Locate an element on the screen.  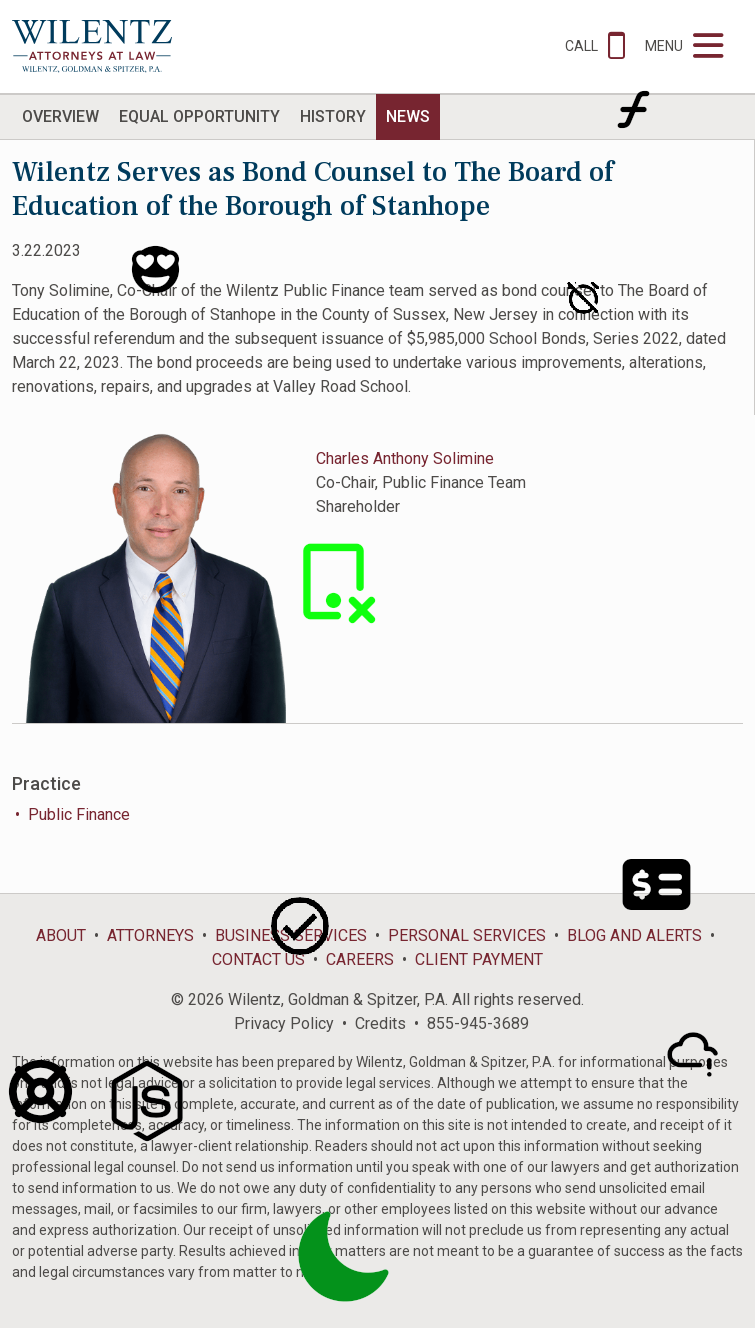
indicates a successfully completed action is located at coordinates (300, 926).